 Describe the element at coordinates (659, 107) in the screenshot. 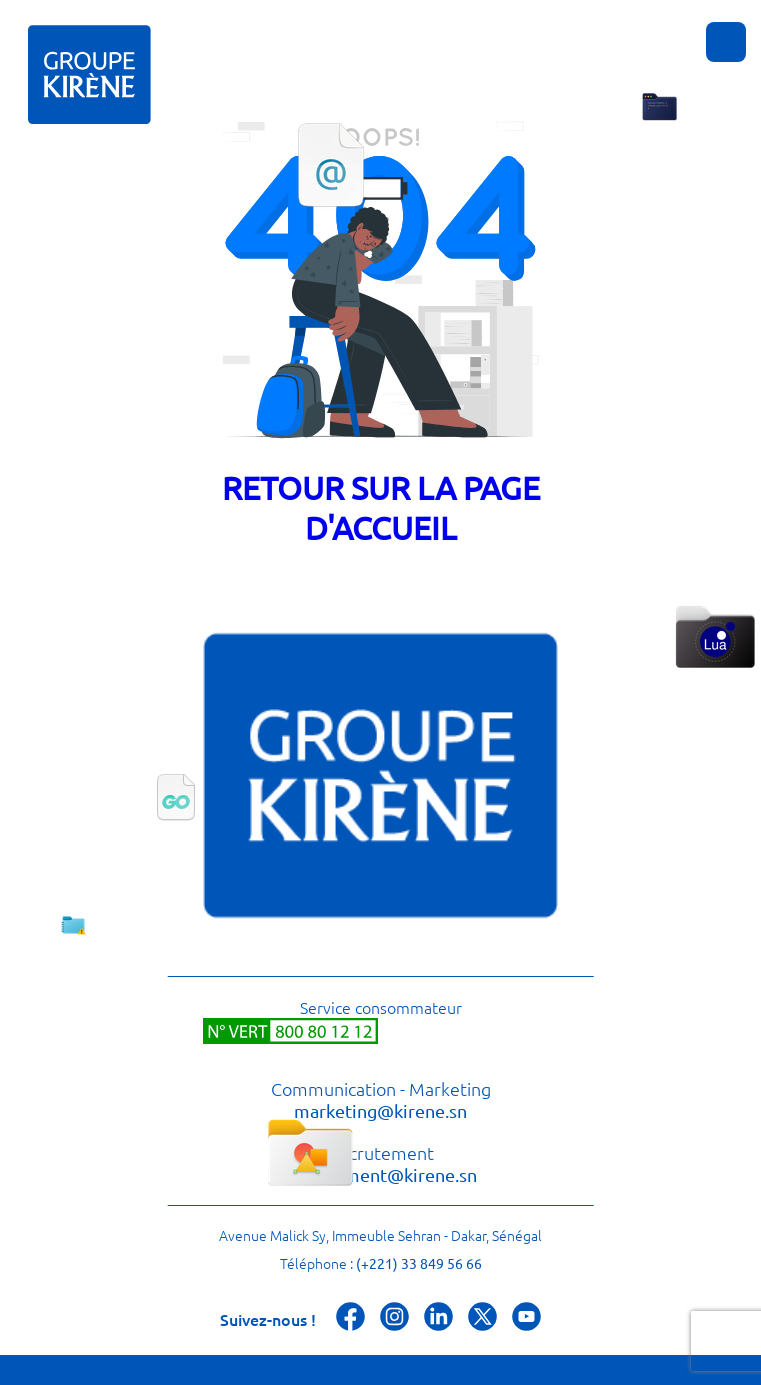

I see `open programming projects folder` at that location.